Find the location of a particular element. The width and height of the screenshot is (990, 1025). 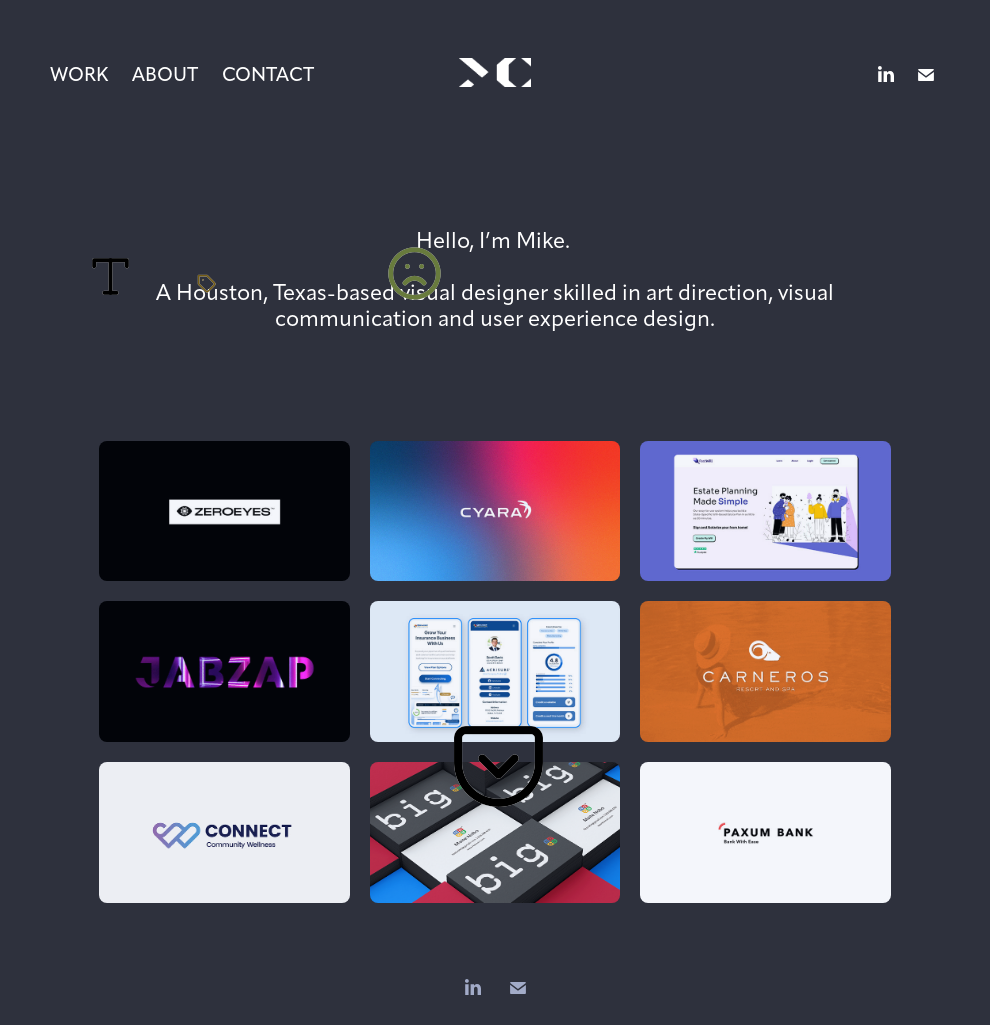

save to pocket app is located at coordinates (498, 766).